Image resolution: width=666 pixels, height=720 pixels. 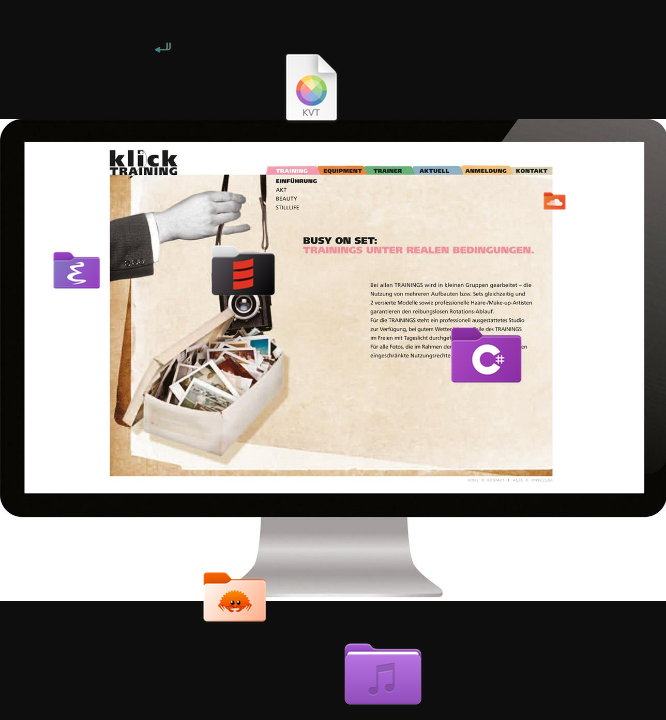 I want to click on a KVT text file associated with Krita vector graphics, so click(x=311, y=88).